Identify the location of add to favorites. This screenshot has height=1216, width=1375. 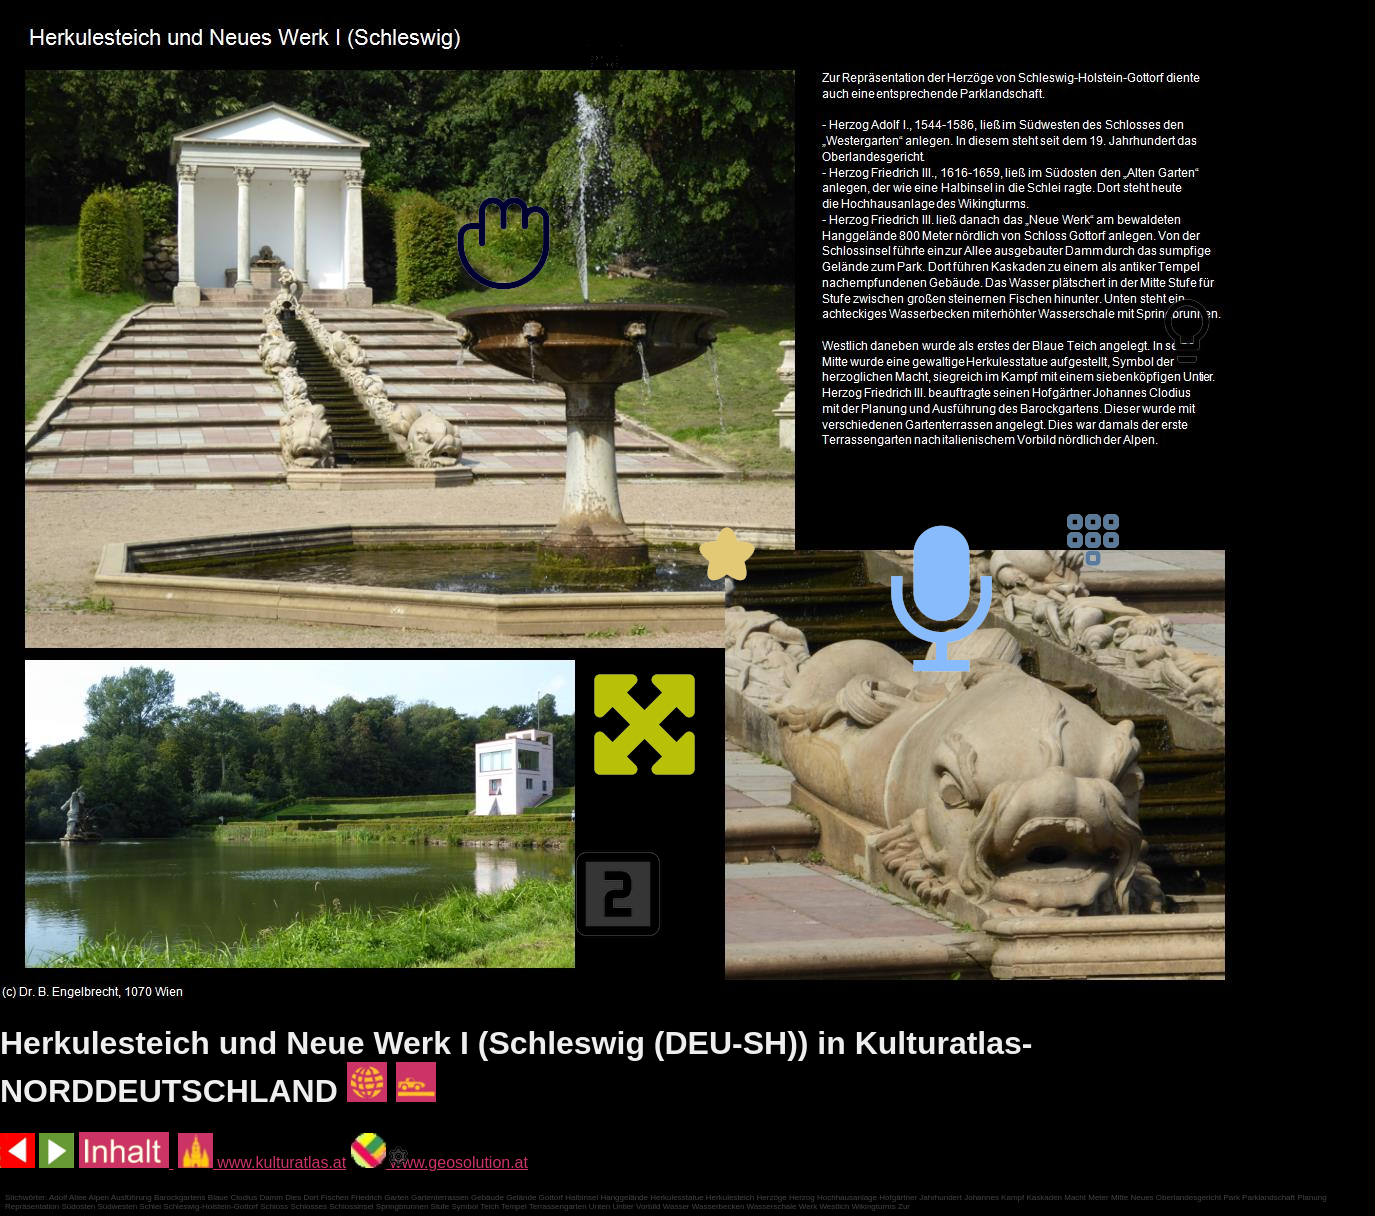
(727, 555).